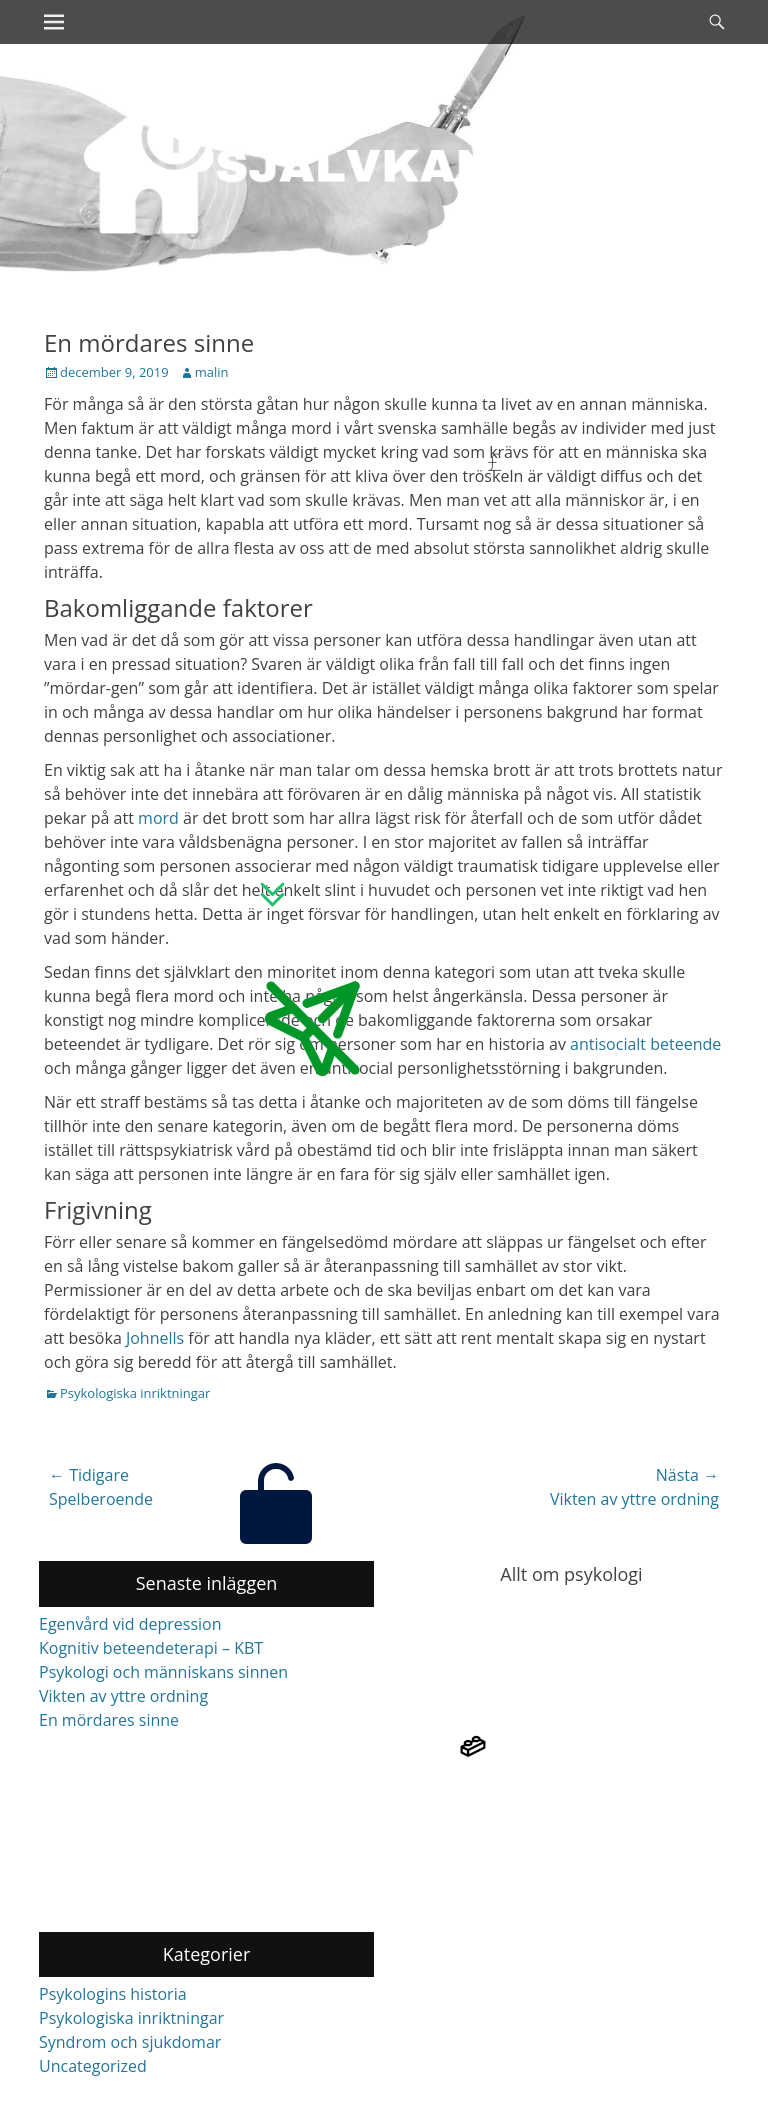 Image resolution: width=768 pixels, height=2118 pixels. What do you see at coordinates (313, 1028) in the screenshot?
I see `sending is disabled or unavailable` at bounding box center [313, 1028].